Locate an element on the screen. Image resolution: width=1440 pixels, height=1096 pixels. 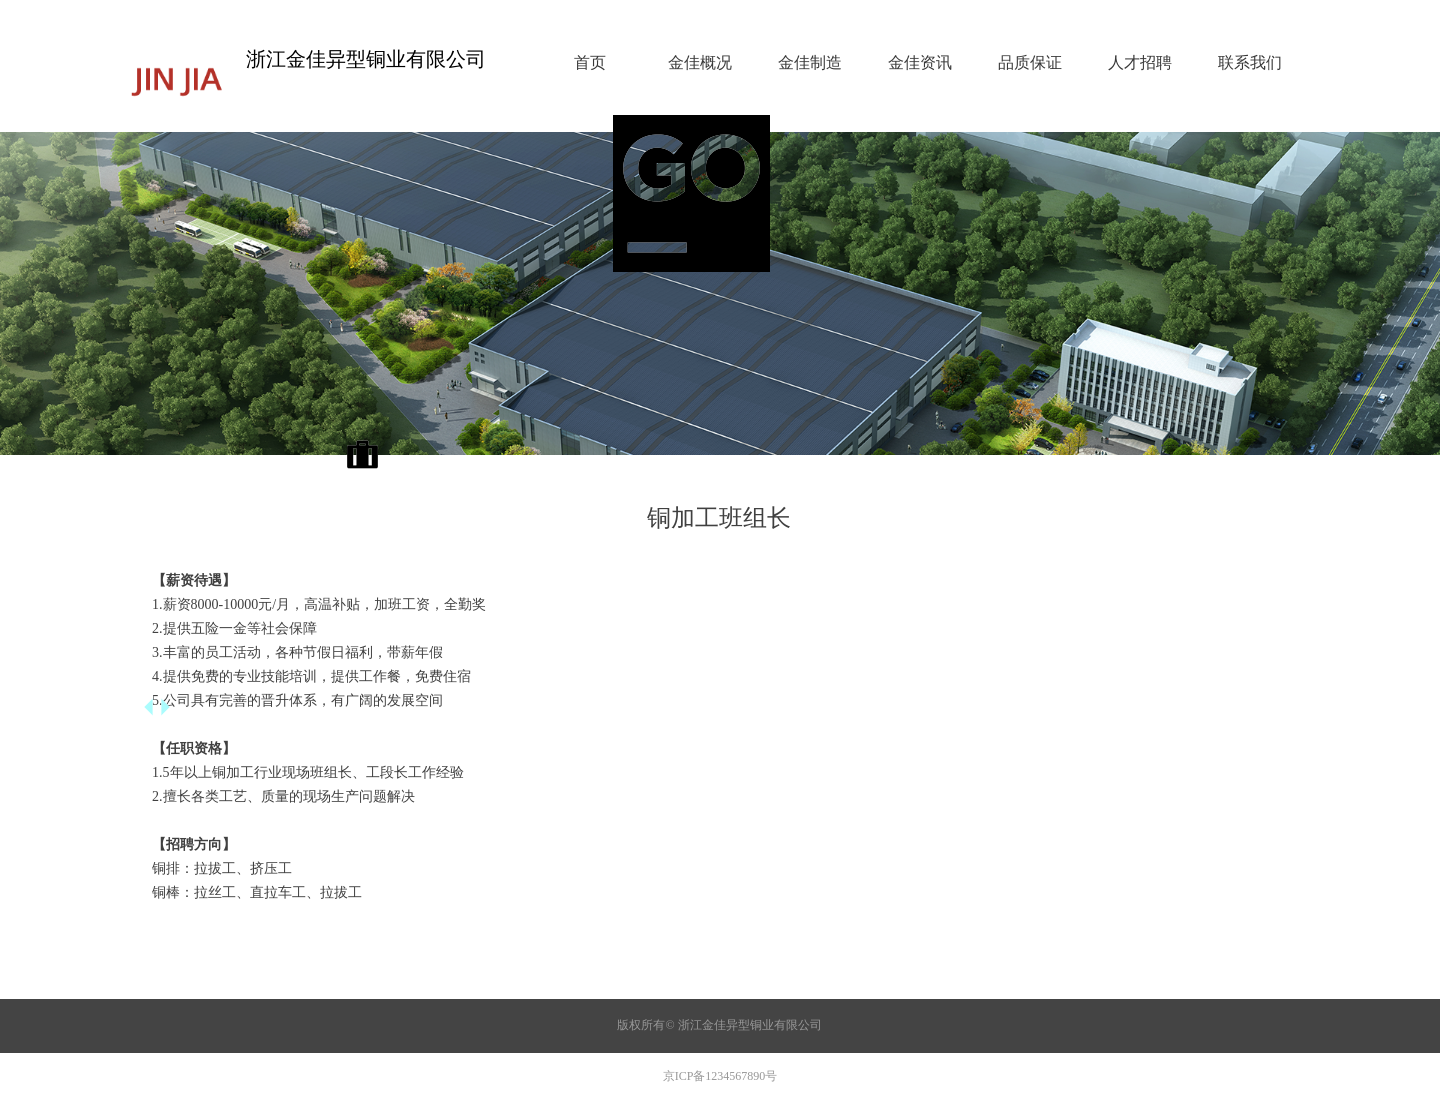
access travel or trip planning features is located at coordinates (362, 454).